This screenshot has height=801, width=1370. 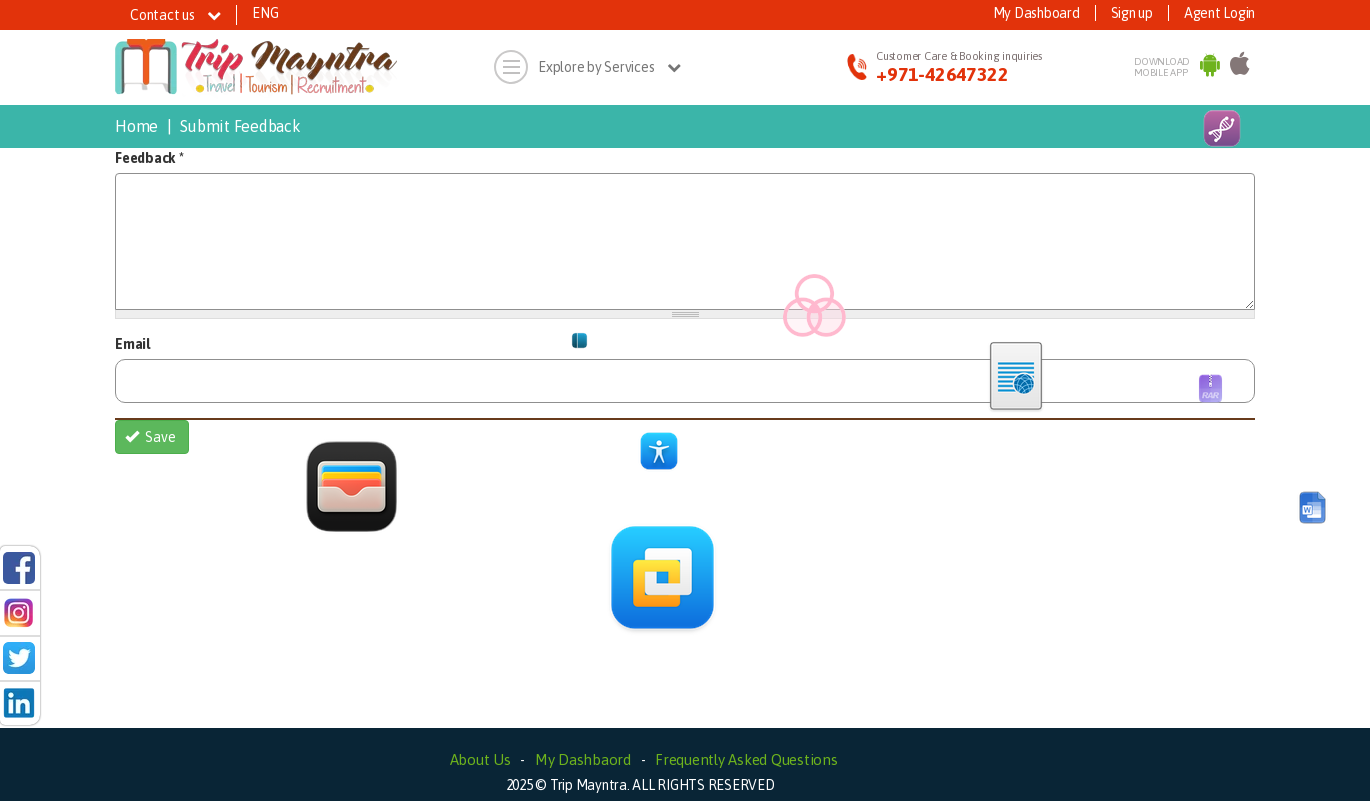 What do you see at coordinates (1016, 377) in the screenshot?
I see `a web template or HTML document file` at bounding box center [1016, 377].